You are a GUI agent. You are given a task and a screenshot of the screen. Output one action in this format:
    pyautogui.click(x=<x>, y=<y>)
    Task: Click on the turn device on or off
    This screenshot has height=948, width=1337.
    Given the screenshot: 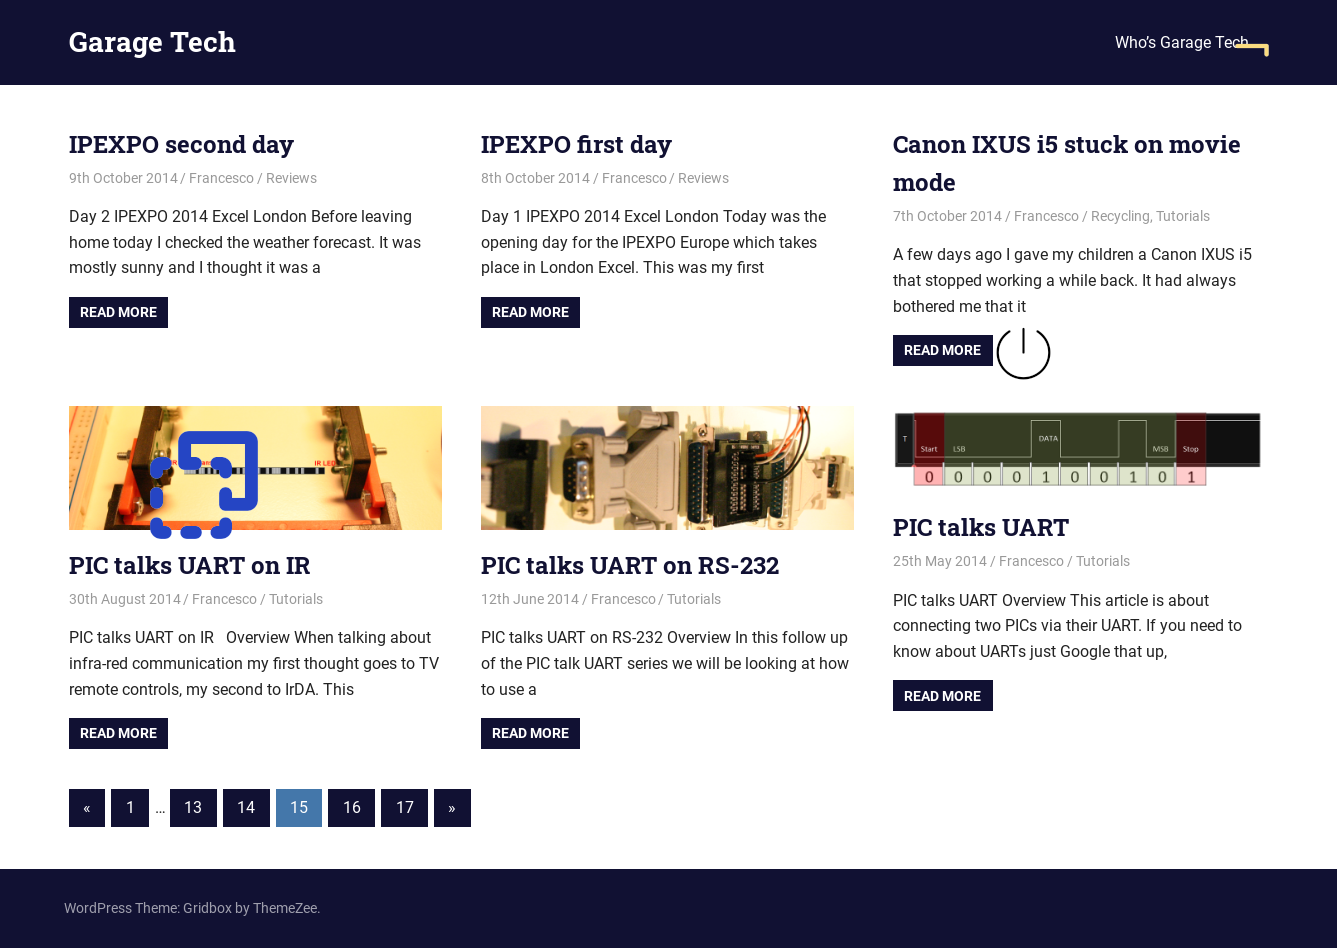 What is the action you would take?
    pyautogui.click(x=1023, y=352)
    